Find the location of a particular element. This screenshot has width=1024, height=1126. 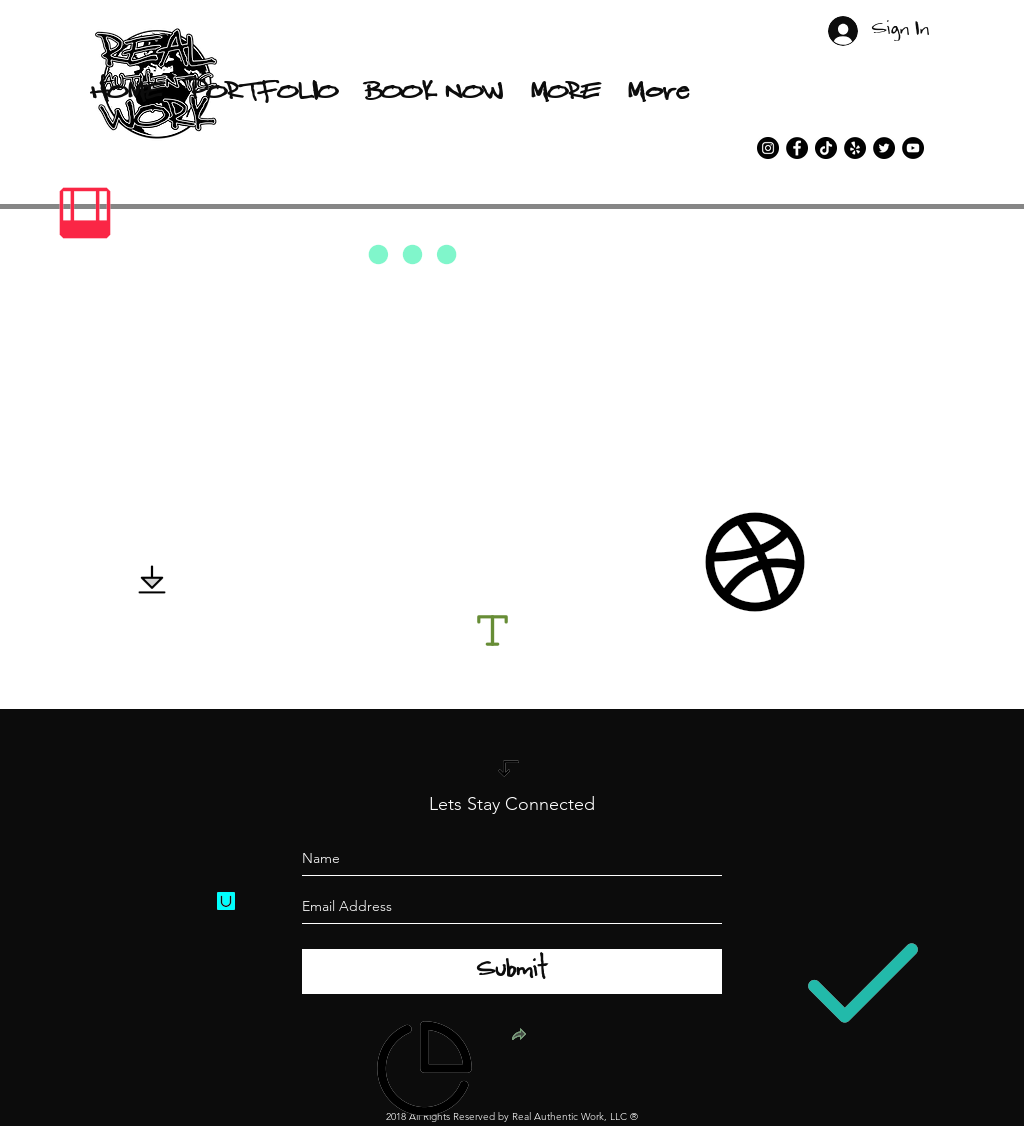

share this content is located at coordinates (519, 1035).